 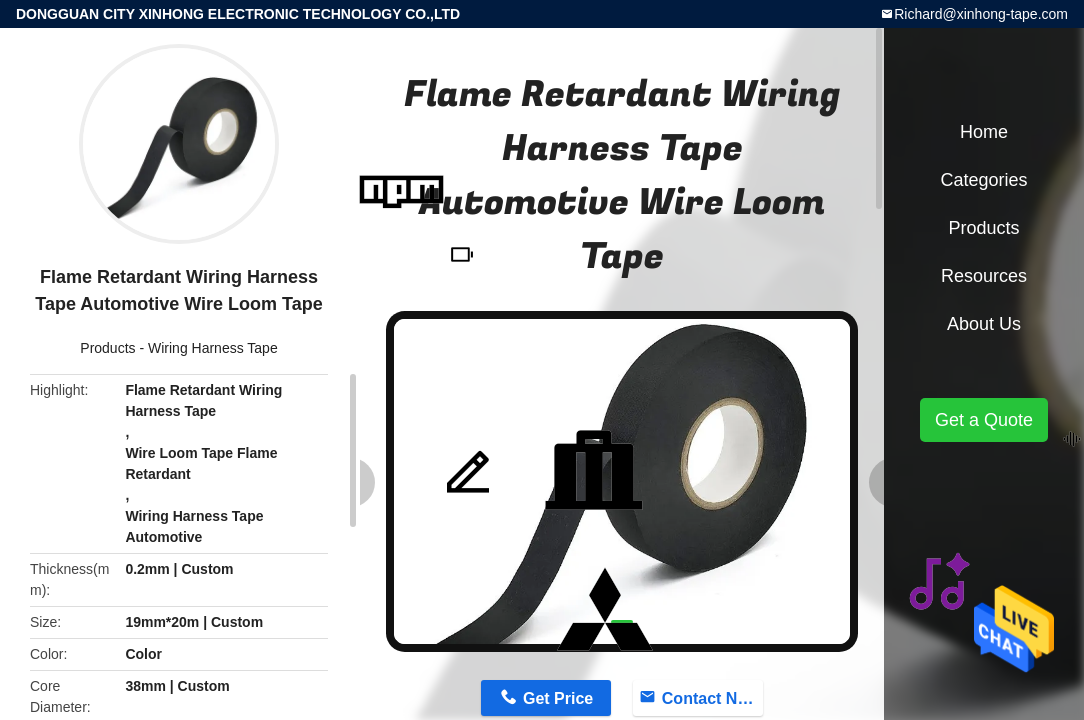 What do you see at coordinates (594, 470) in the screenshot?
I see `find luggage deposit or storage facilities` at bounding box center [594, 470].